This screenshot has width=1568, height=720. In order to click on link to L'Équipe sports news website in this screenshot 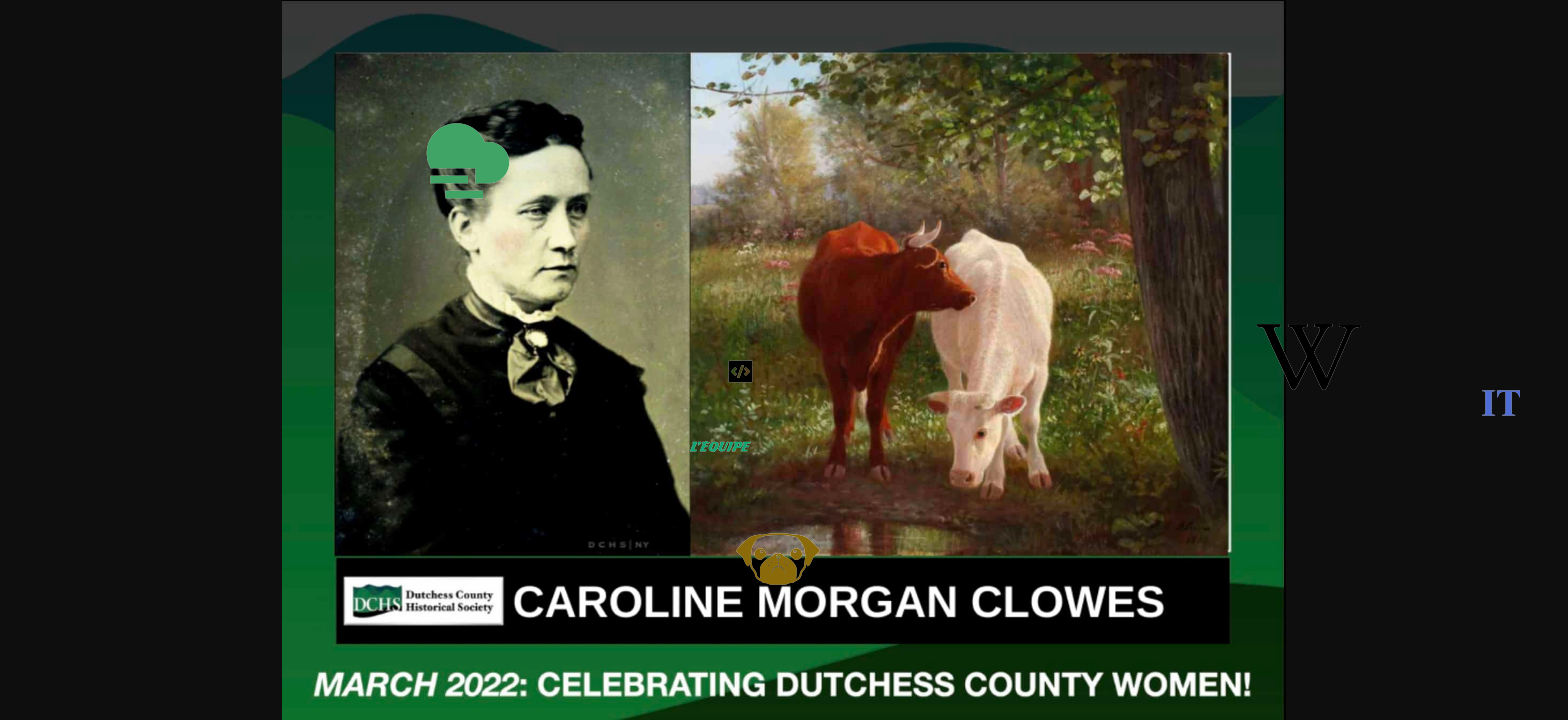, I will do `click(720, 446)`.